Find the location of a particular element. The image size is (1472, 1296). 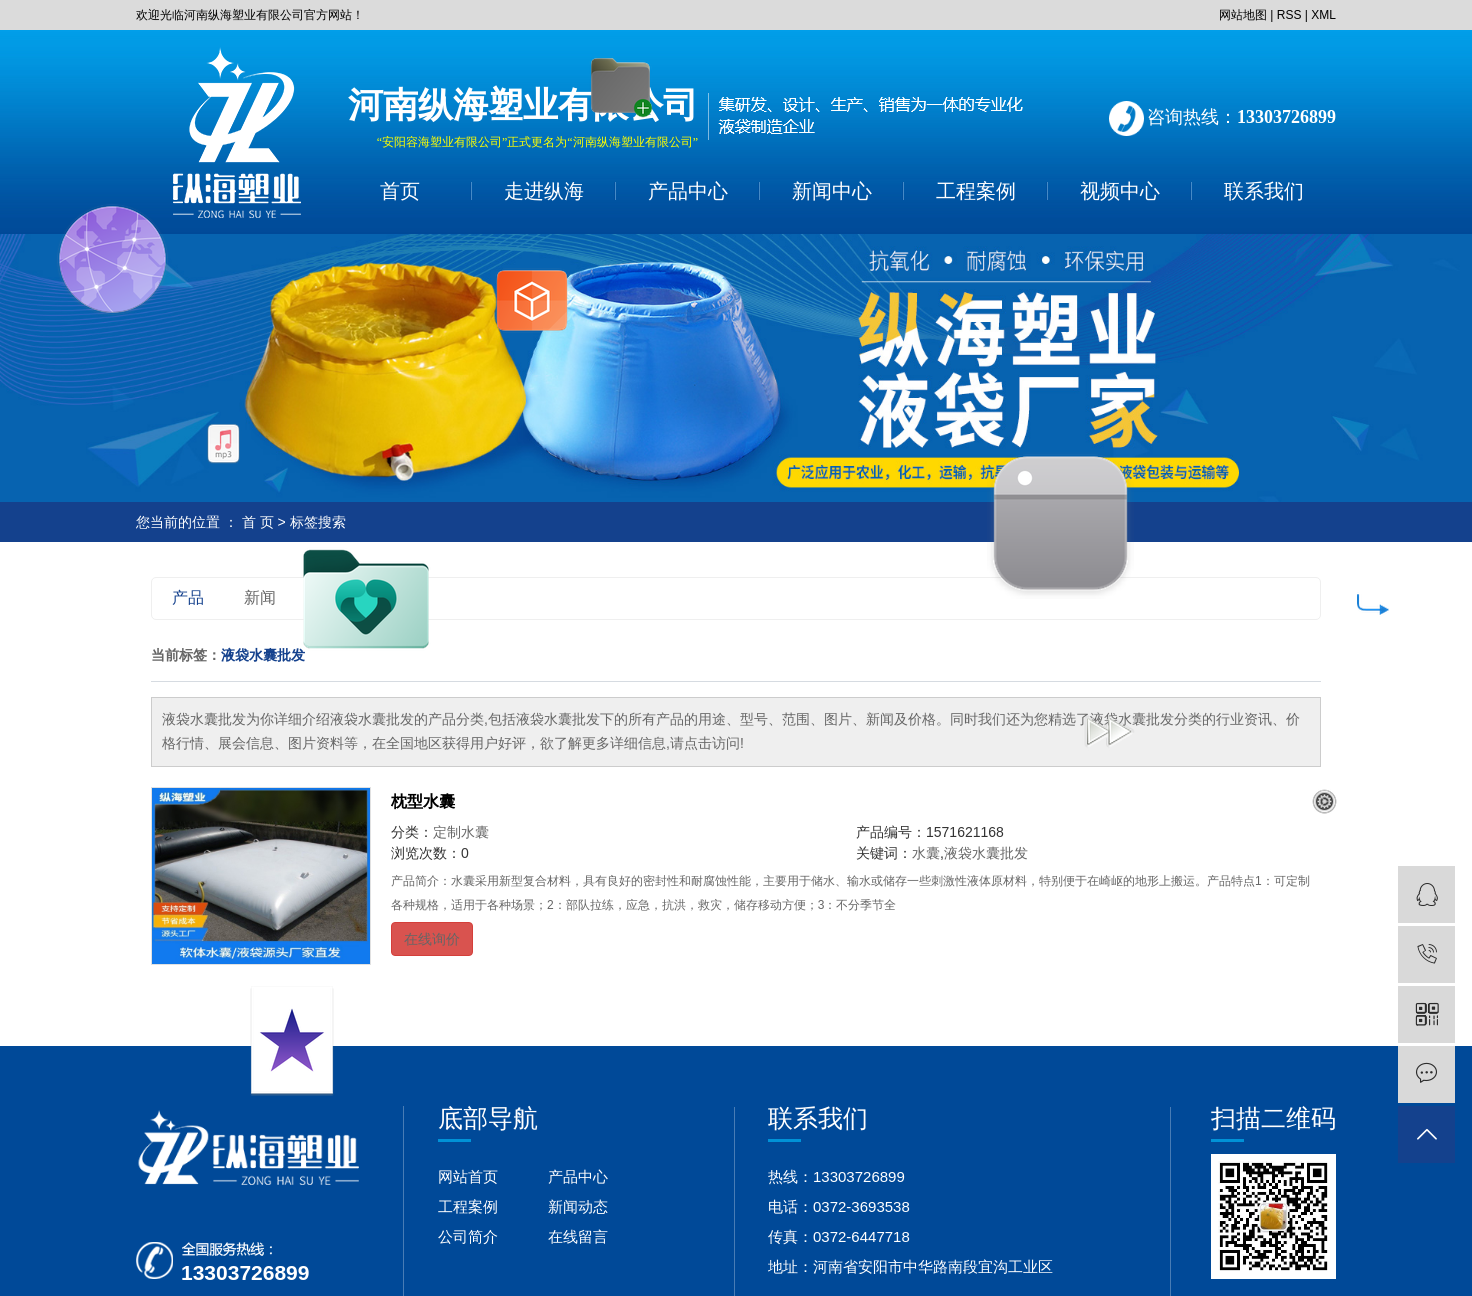

access window management settings is located at coordinates (1060, 525).